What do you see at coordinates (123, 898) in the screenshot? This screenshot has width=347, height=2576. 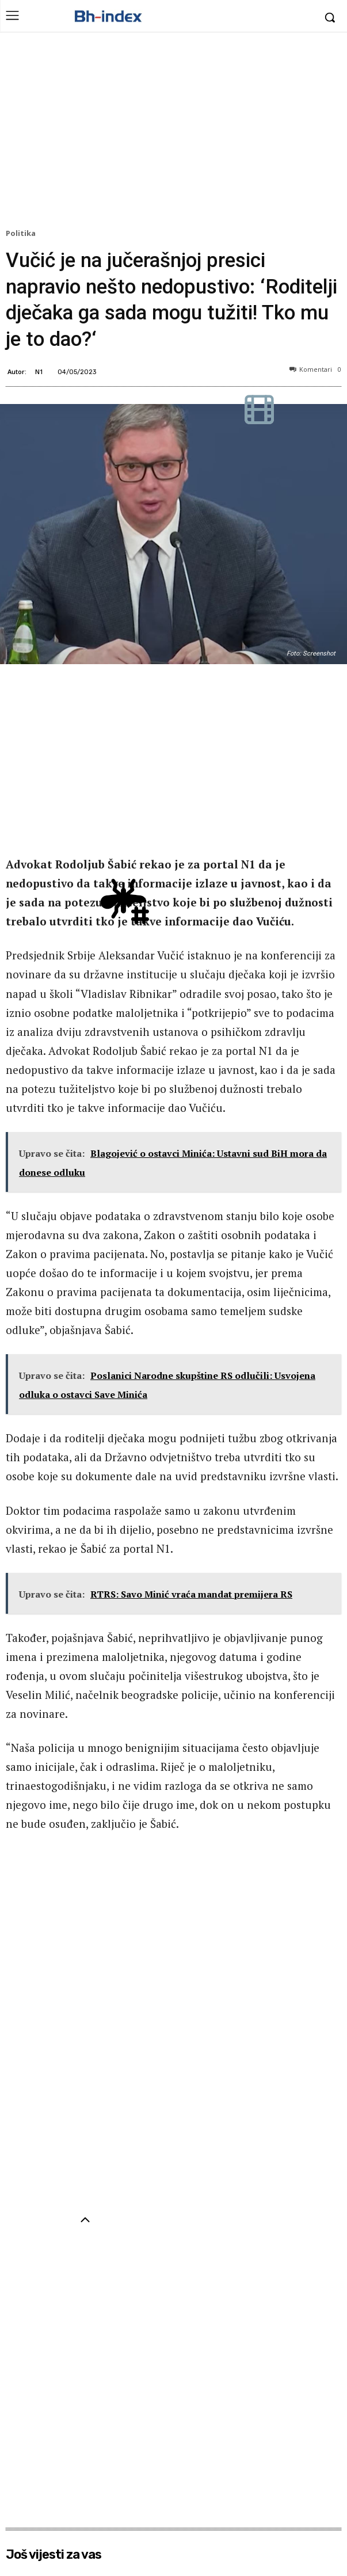 I see `mosquito protection or pest control settings` at bounding box center [123, 898].